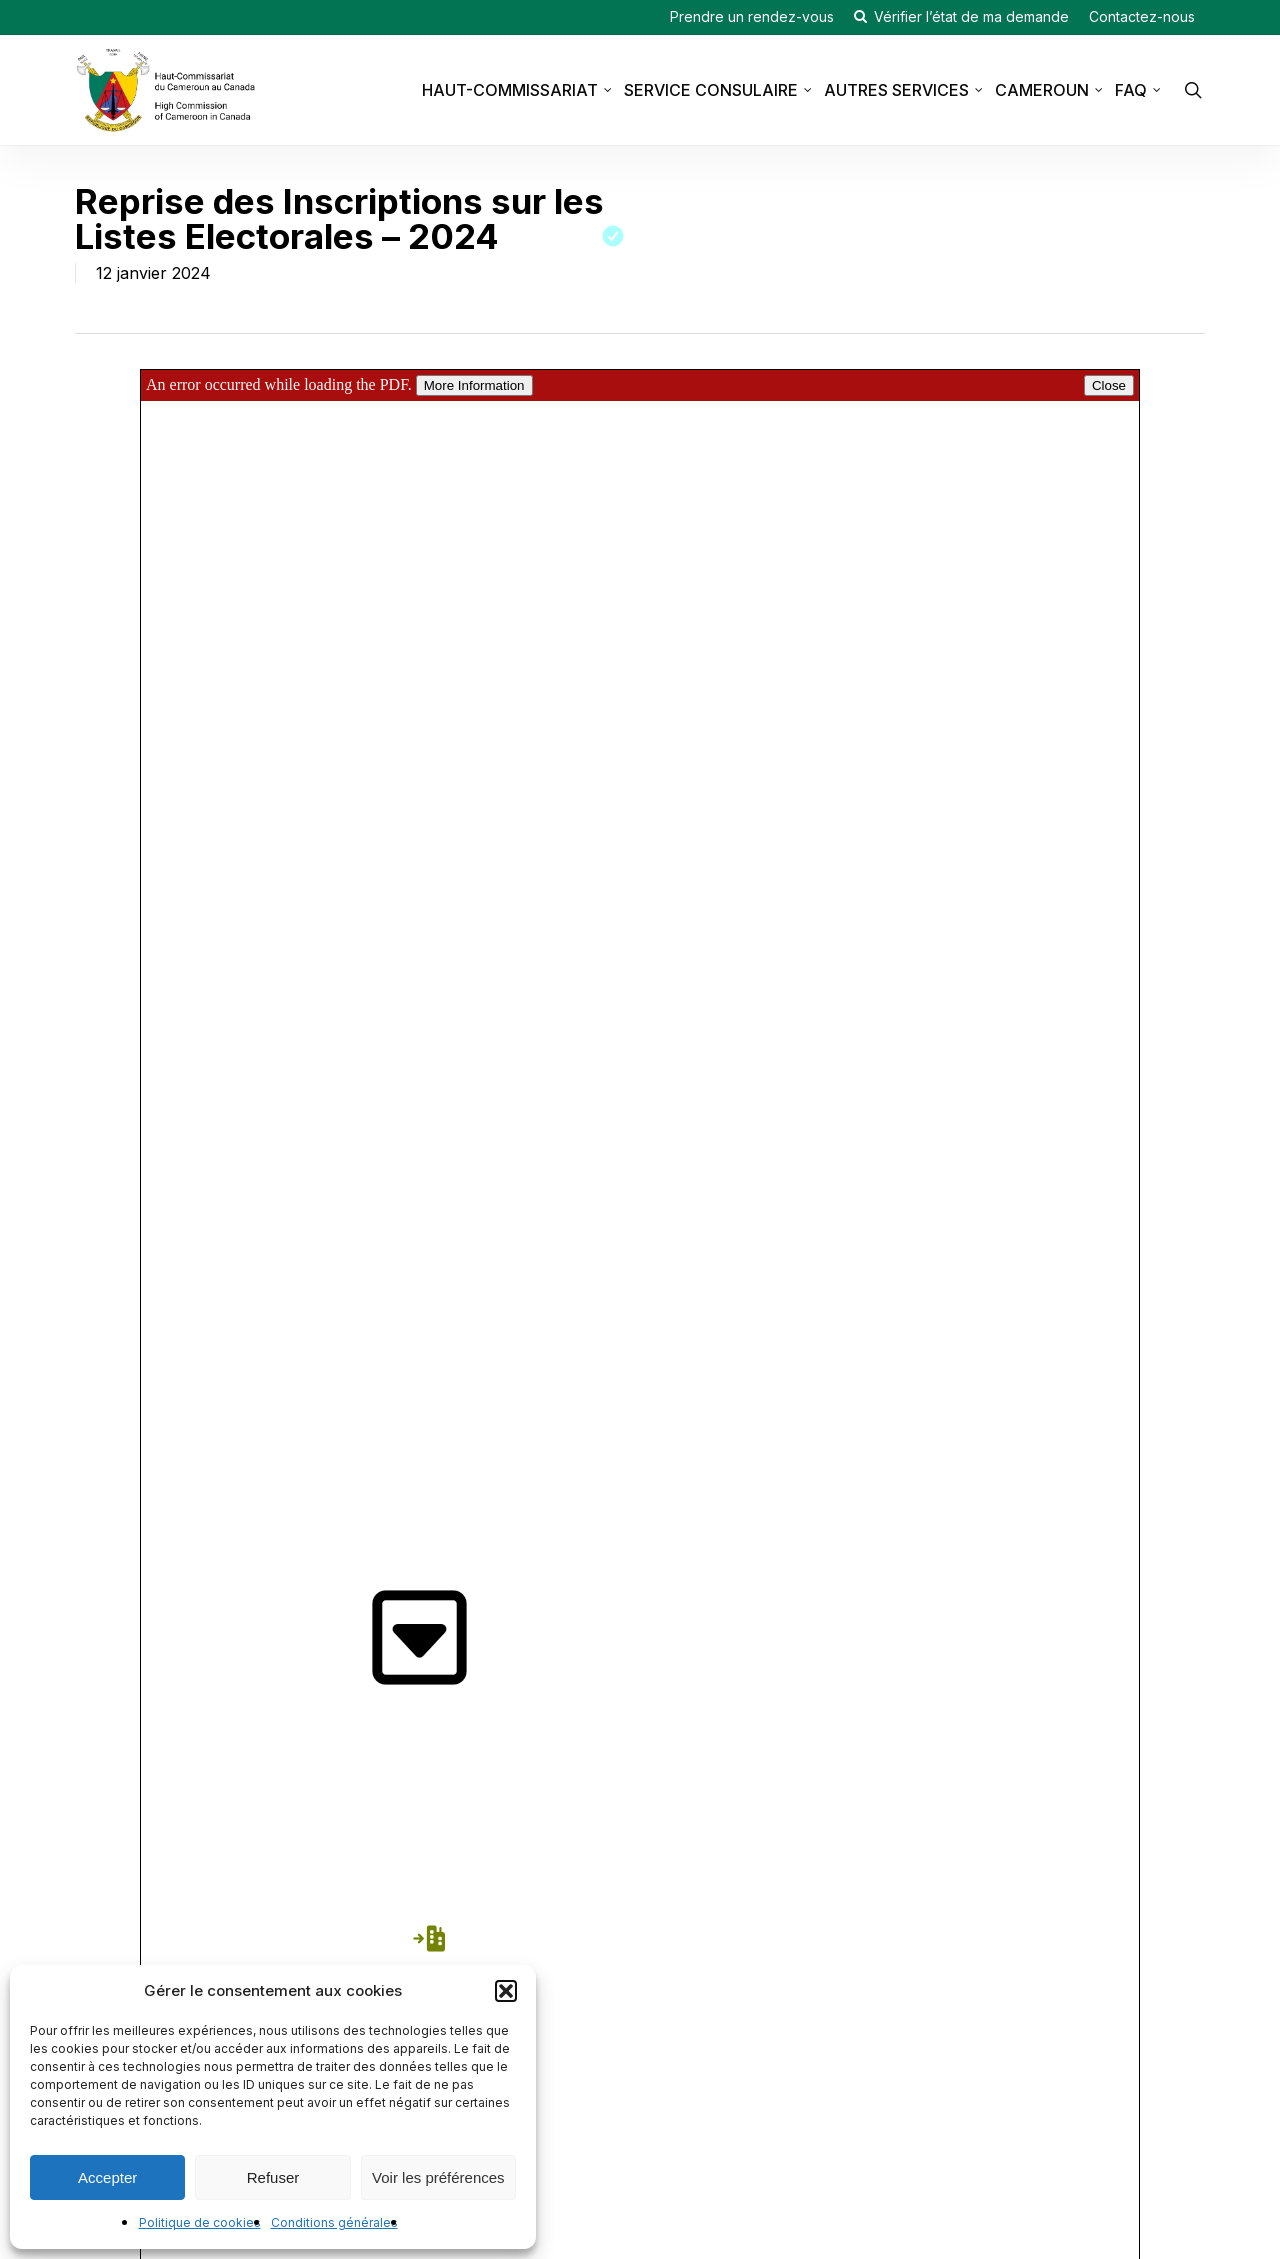 This screenshot has height=2259, width=1280. What do you see at coordinates (419, 1637) in the screenshot?
I see `expand dropdown menu` at bounding box center [419, 1637].